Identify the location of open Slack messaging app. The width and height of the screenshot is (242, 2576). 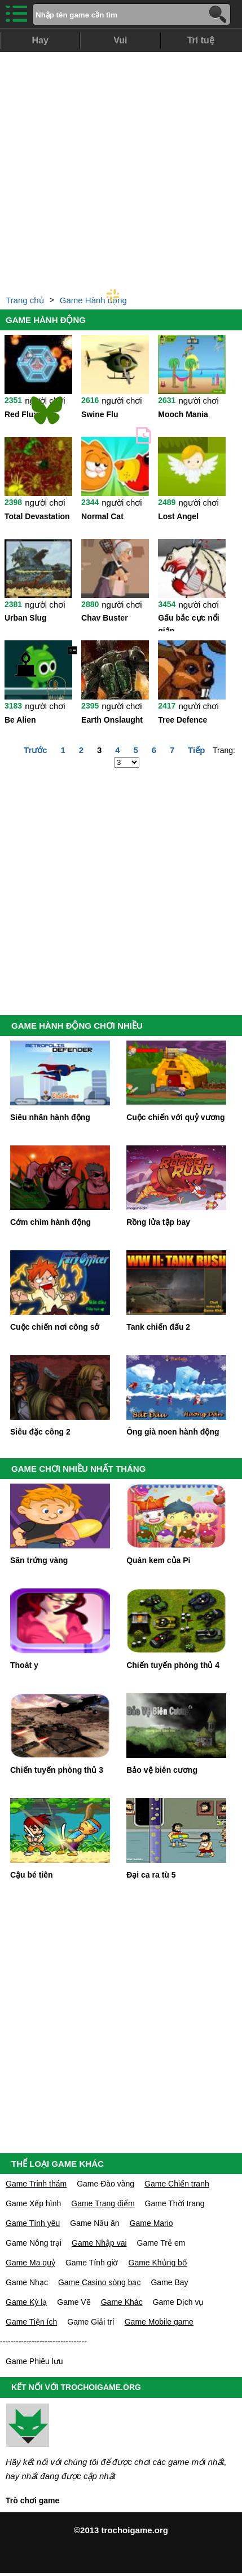
(113, 295).